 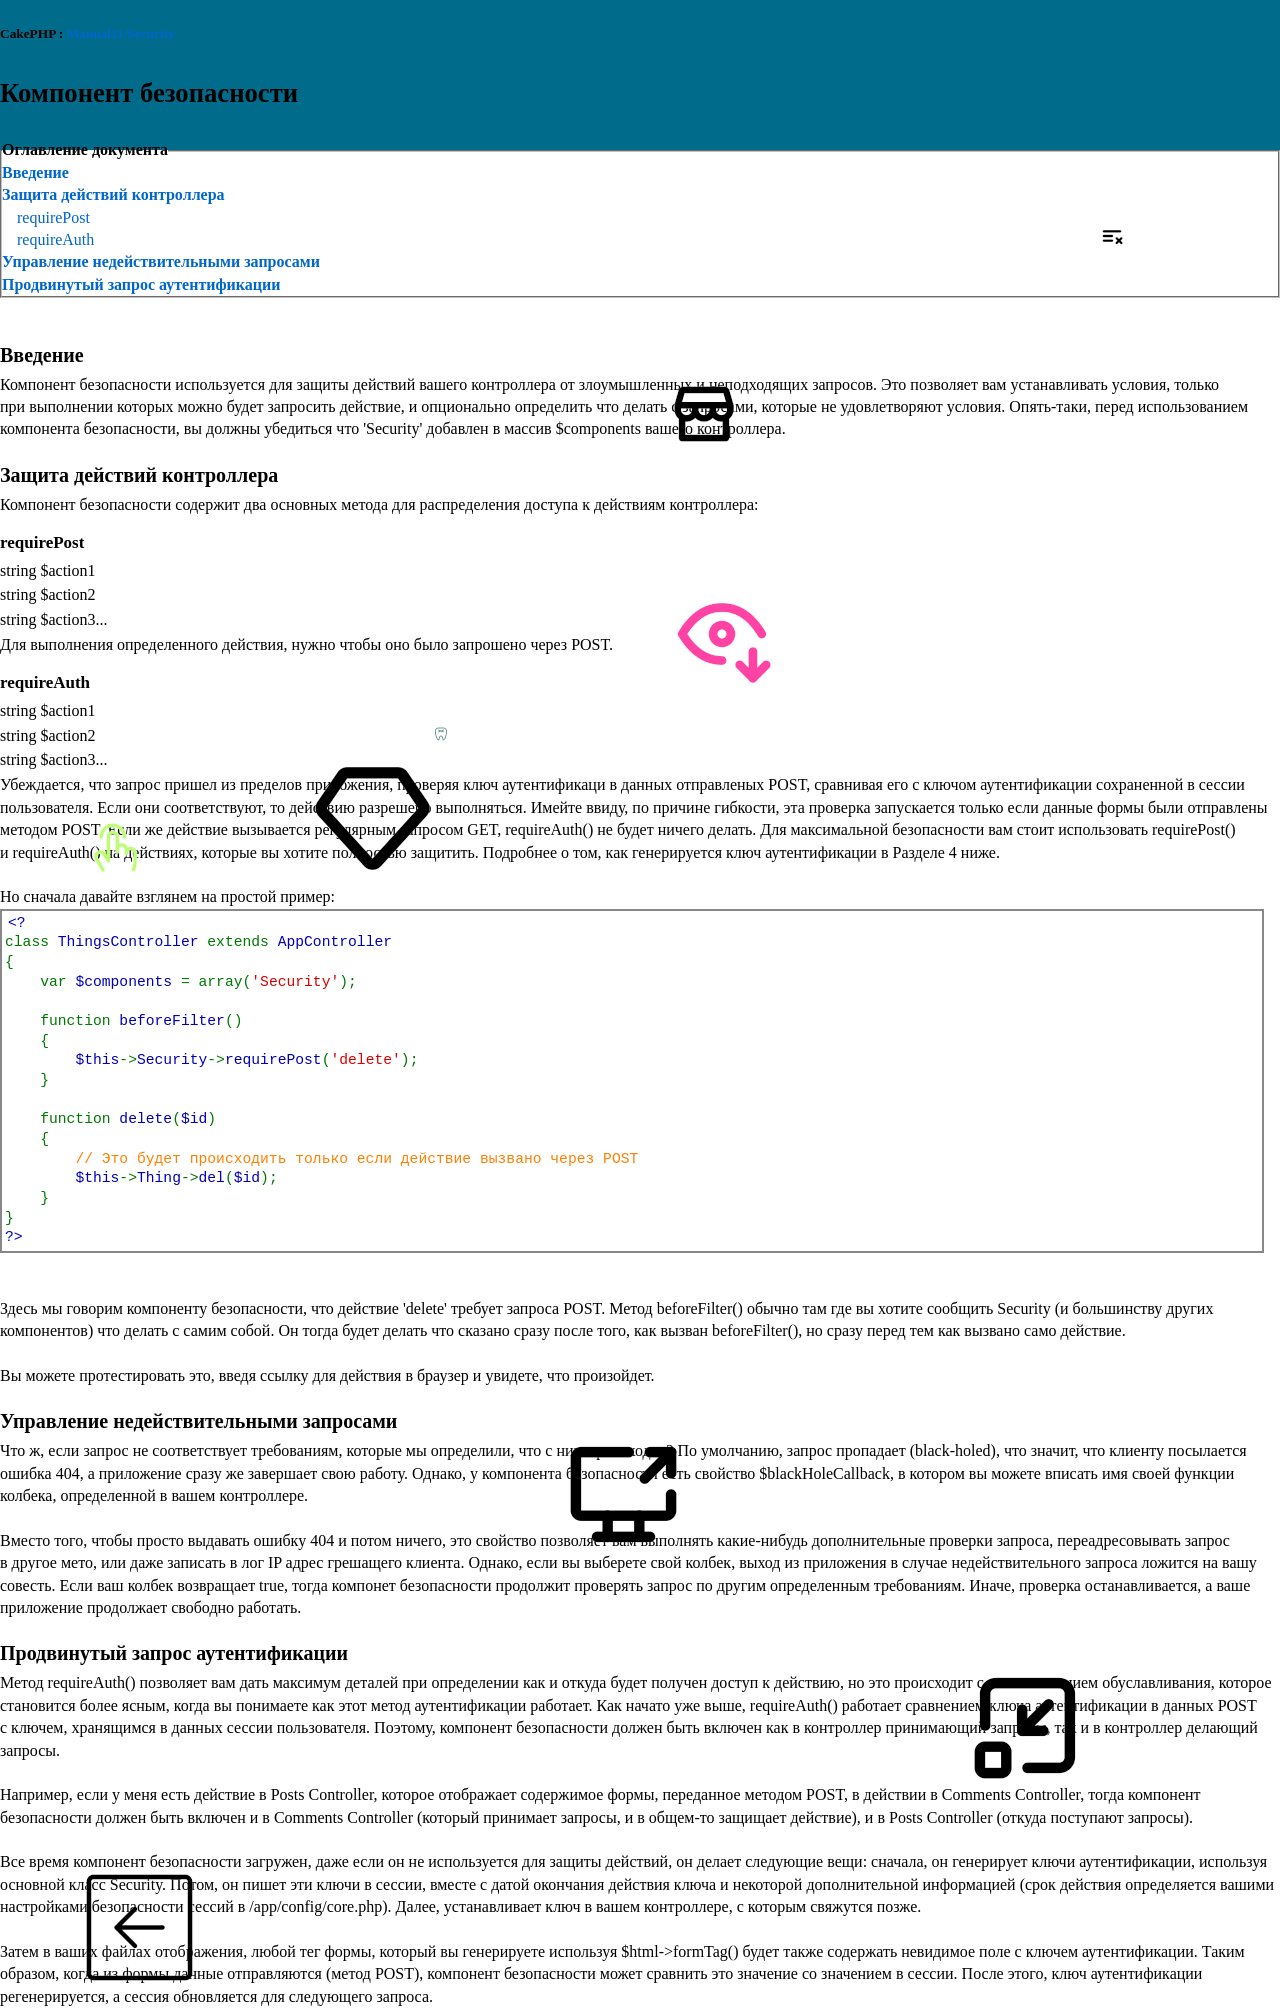 What do you see at coordinates (372, 818) in the screenshot?
I see `open Sketch design app` at bounding box center [372, 818].